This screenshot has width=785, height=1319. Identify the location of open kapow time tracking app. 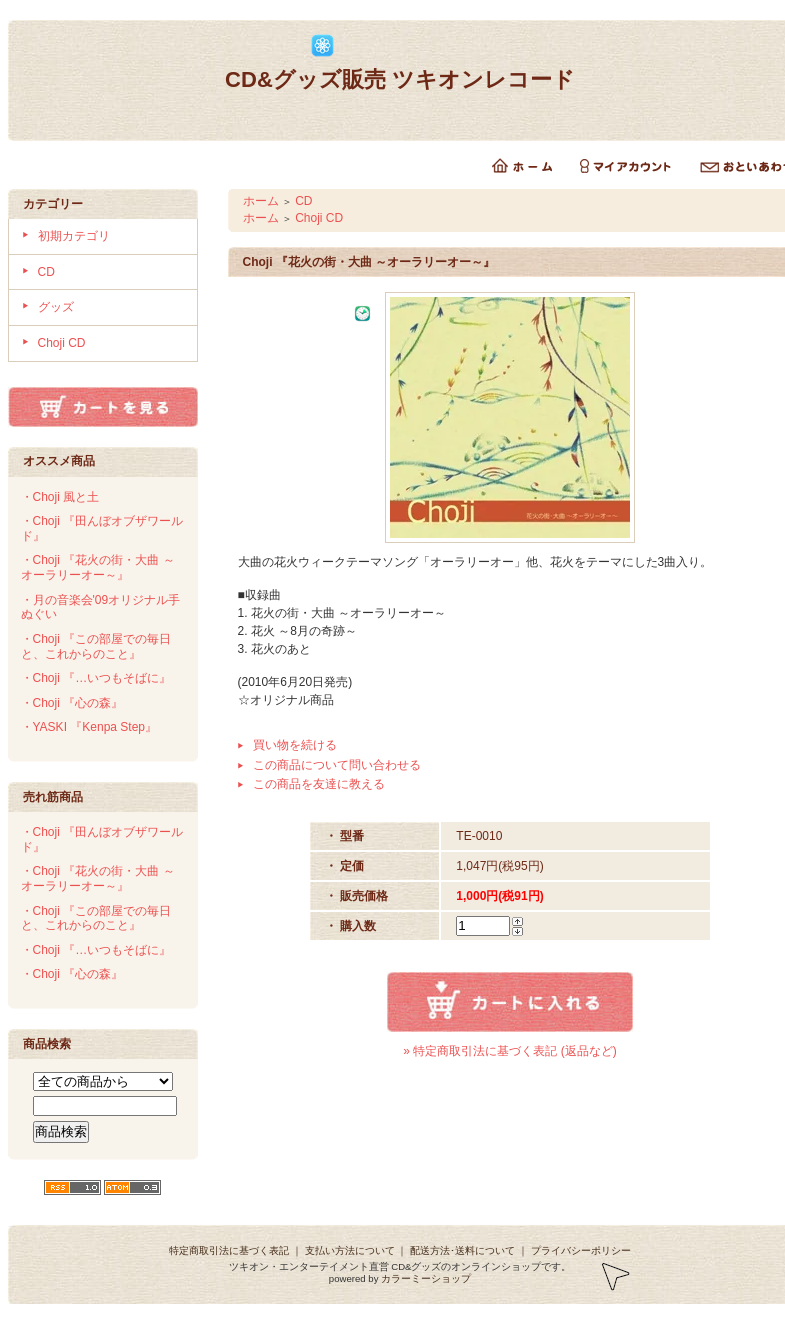
(362, 313).